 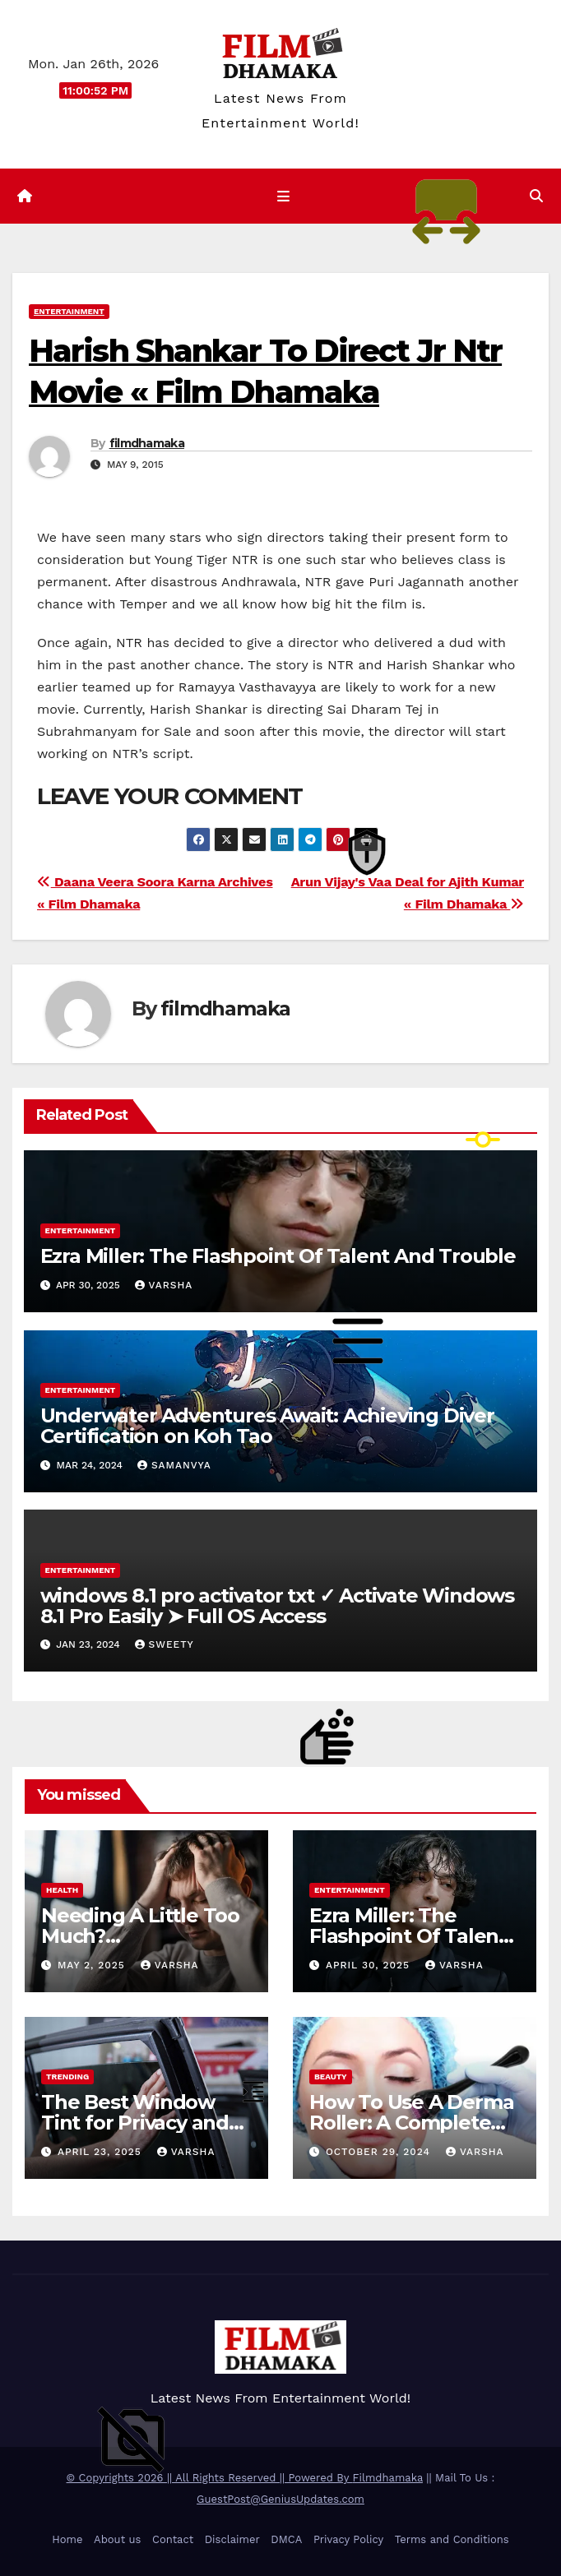 What do you see at coordinates (358, 1341) in the screenshot?
I see `open navigation menu` at bounding box center [358, 1341].